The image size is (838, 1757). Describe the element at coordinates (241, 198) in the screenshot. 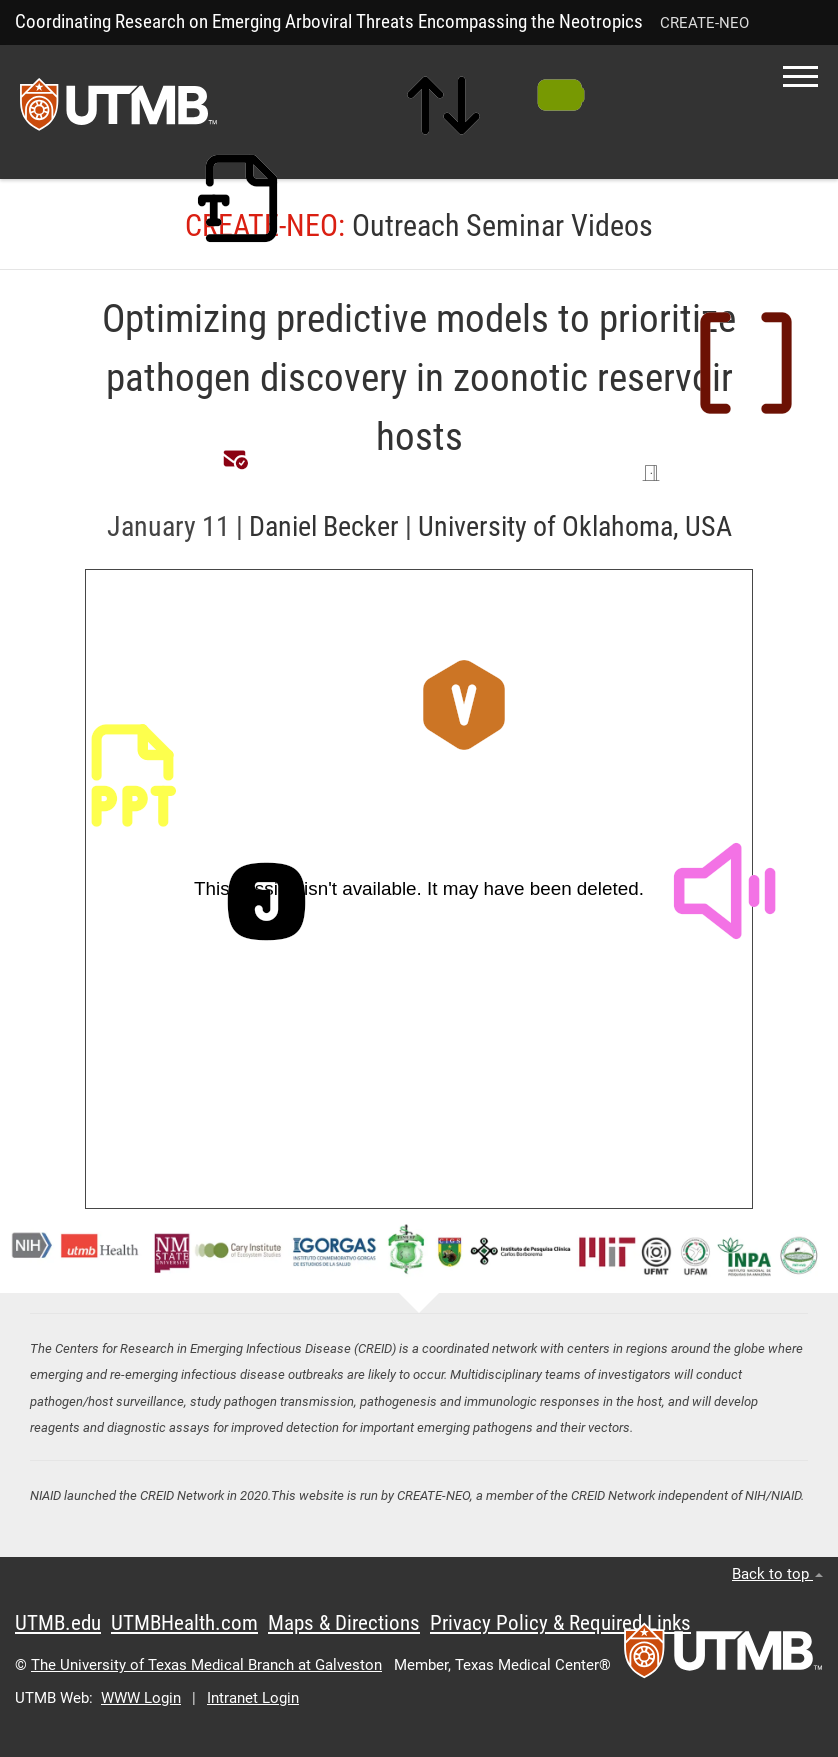

I see `text or document file type` at that location.